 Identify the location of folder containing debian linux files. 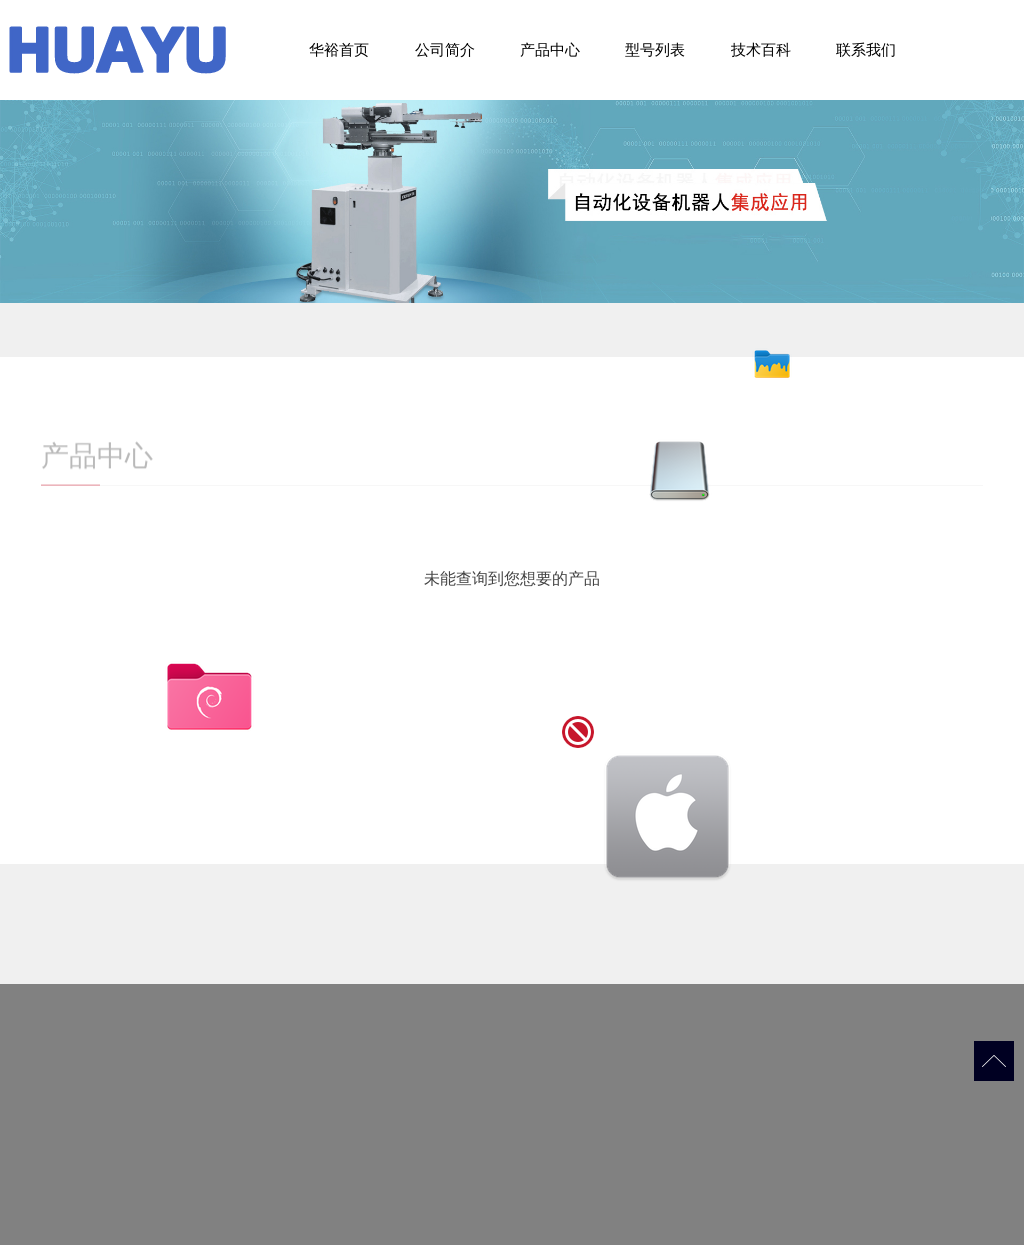
(209, 699).